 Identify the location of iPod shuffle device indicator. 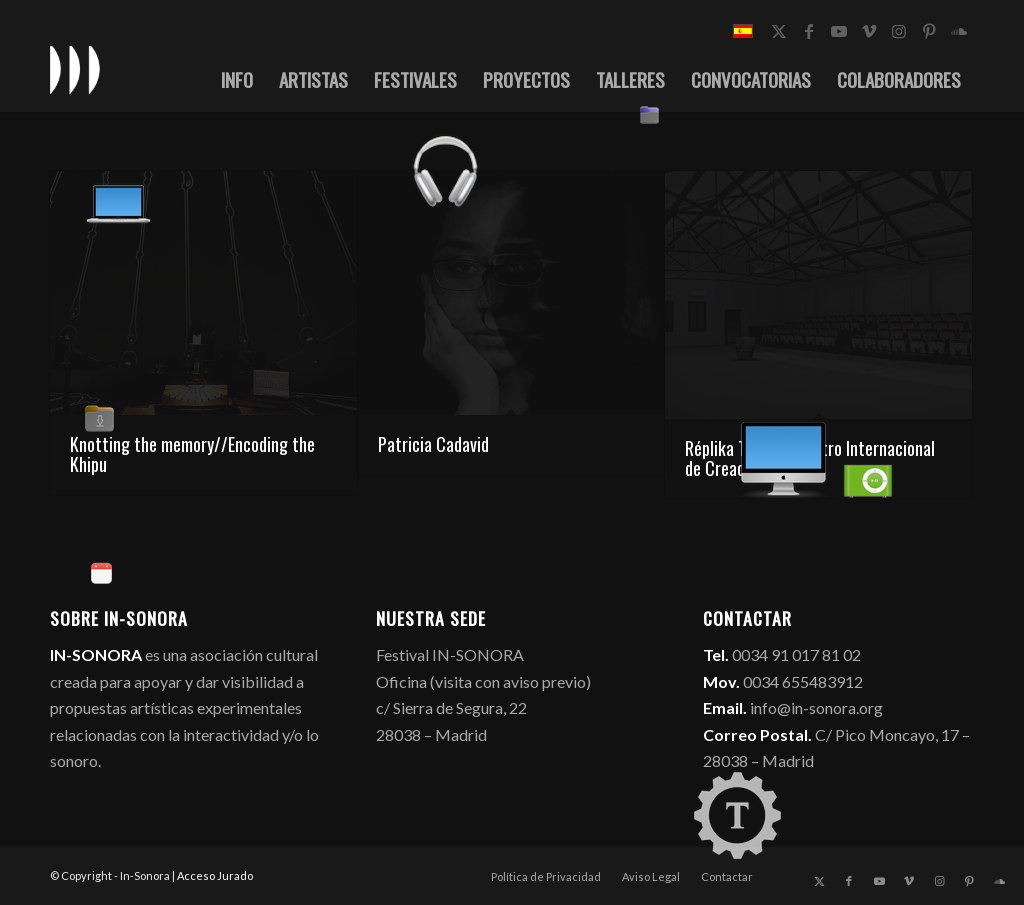
(868, 472).